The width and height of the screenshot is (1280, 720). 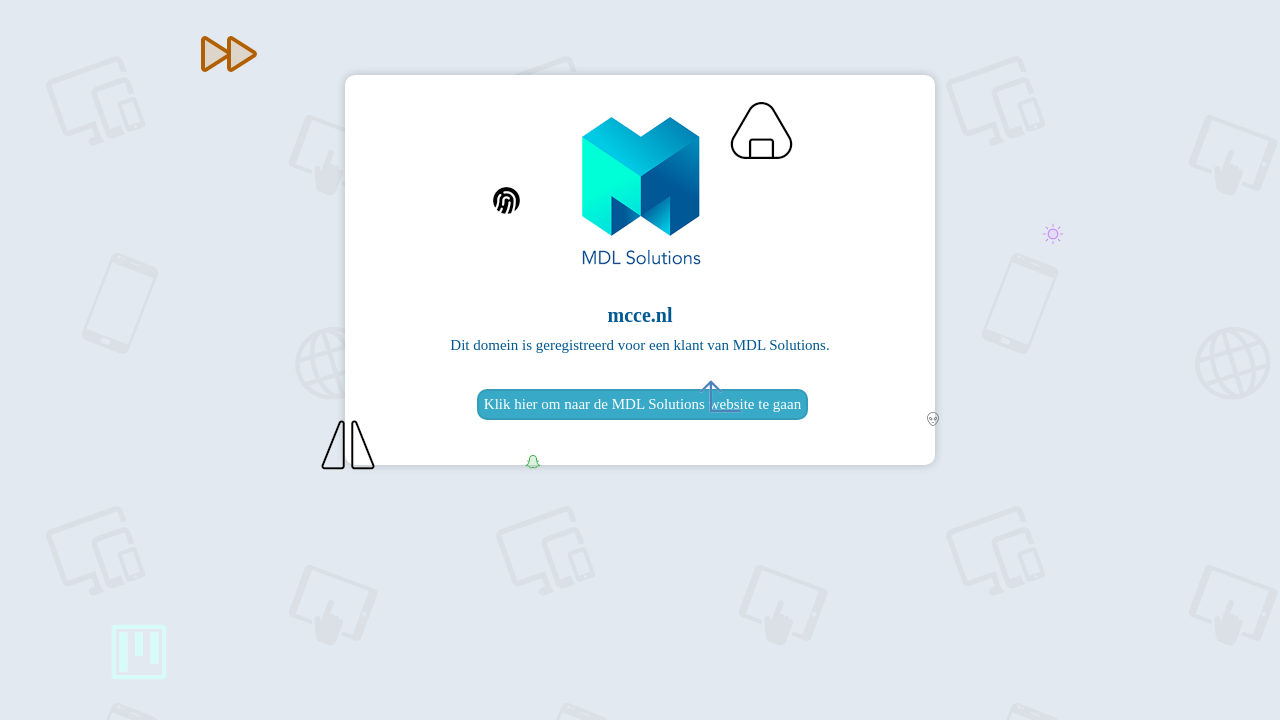 What do you see at coordinates (933, 419) in the screenshot?
I see `indicates sci-fi or extraterrestrial content` at bounding box center [933, 419].